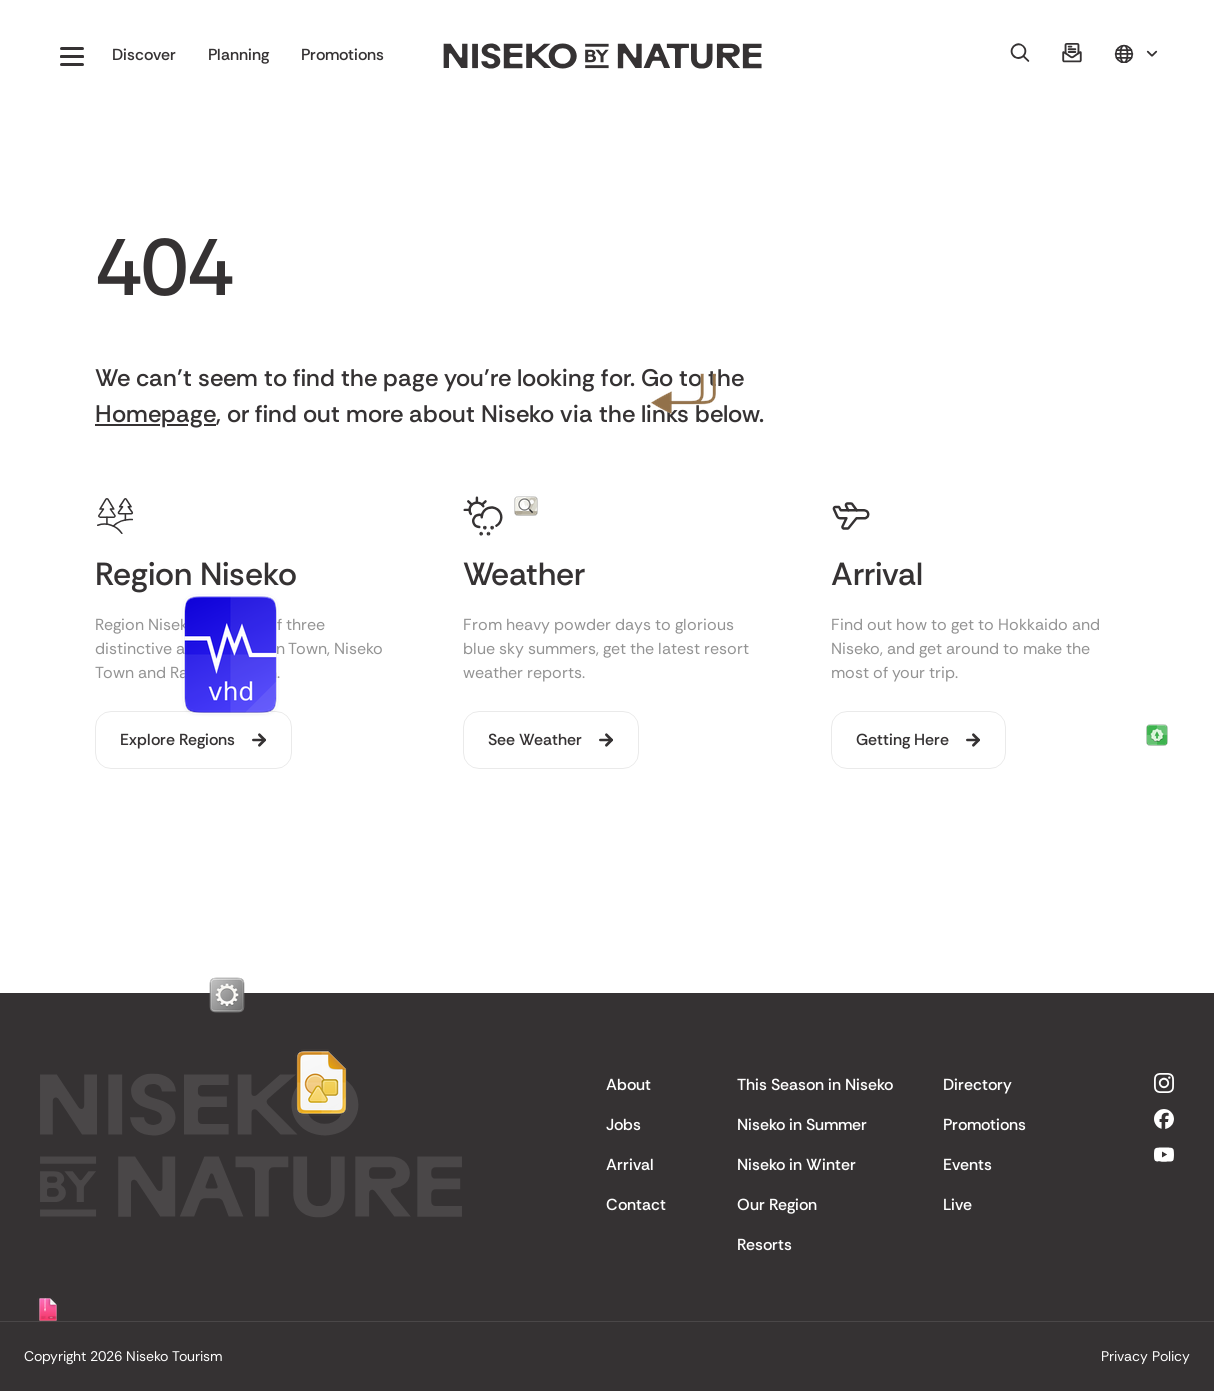  I want to click on check for operating system updates, so click(1157, 735).